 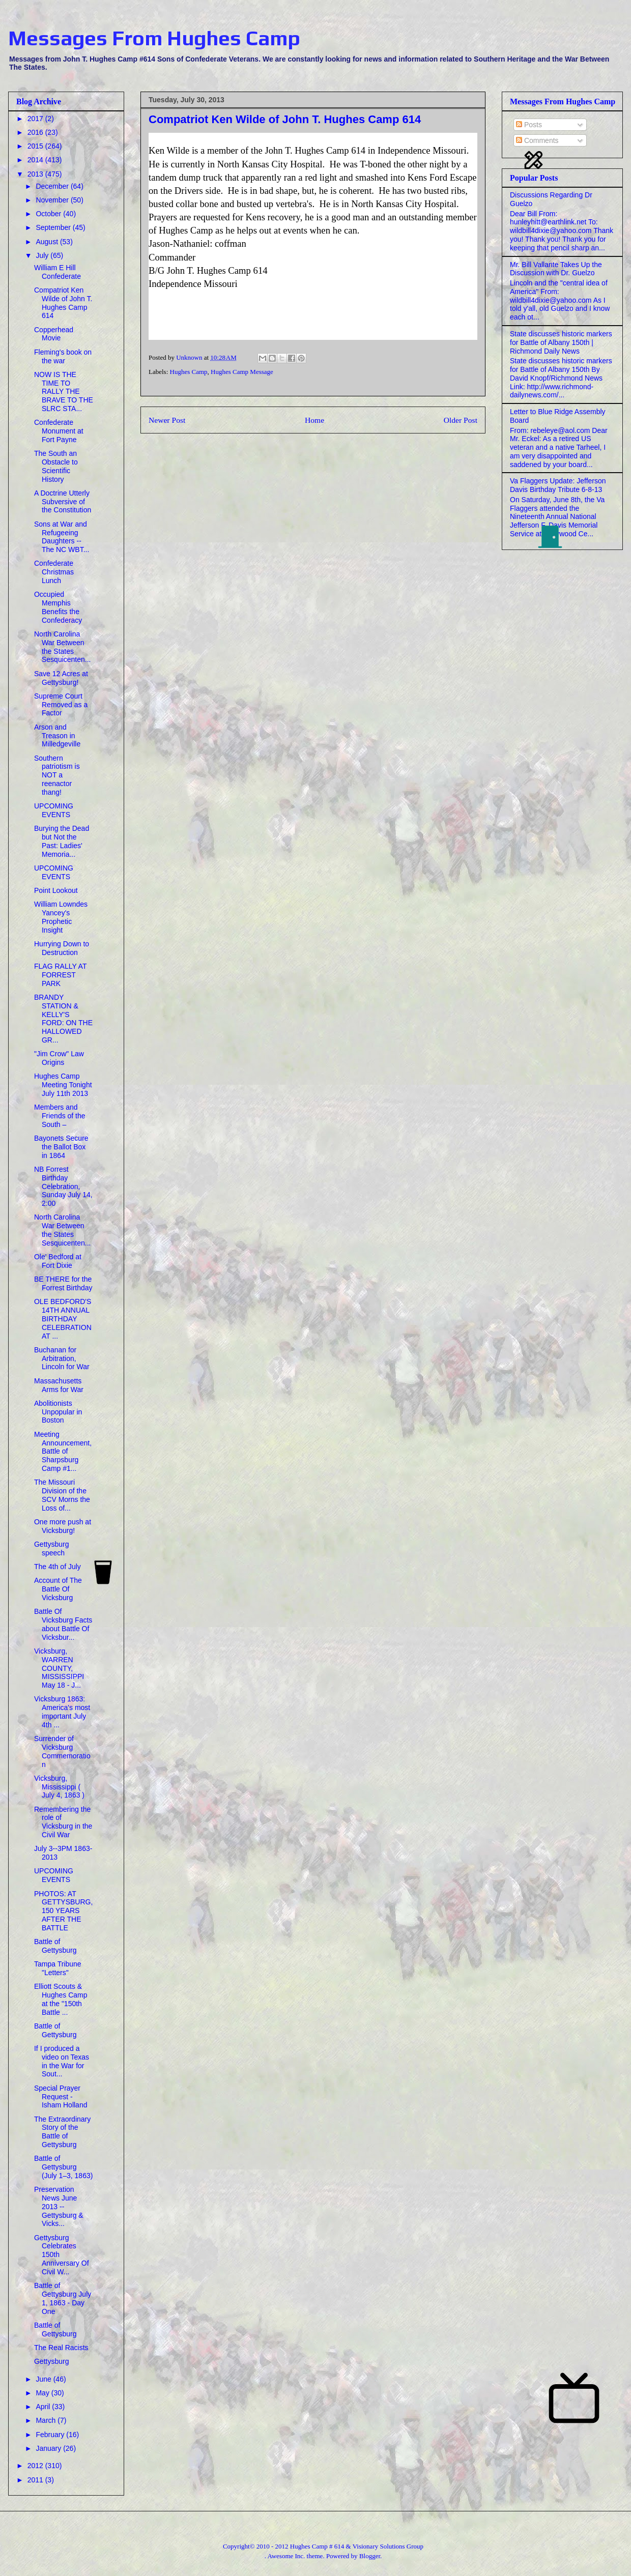 What do you see at coordinates (574, 2398) in the screenshot?
I see `access tv or video streaming features` at bounding box center [574, 2398].